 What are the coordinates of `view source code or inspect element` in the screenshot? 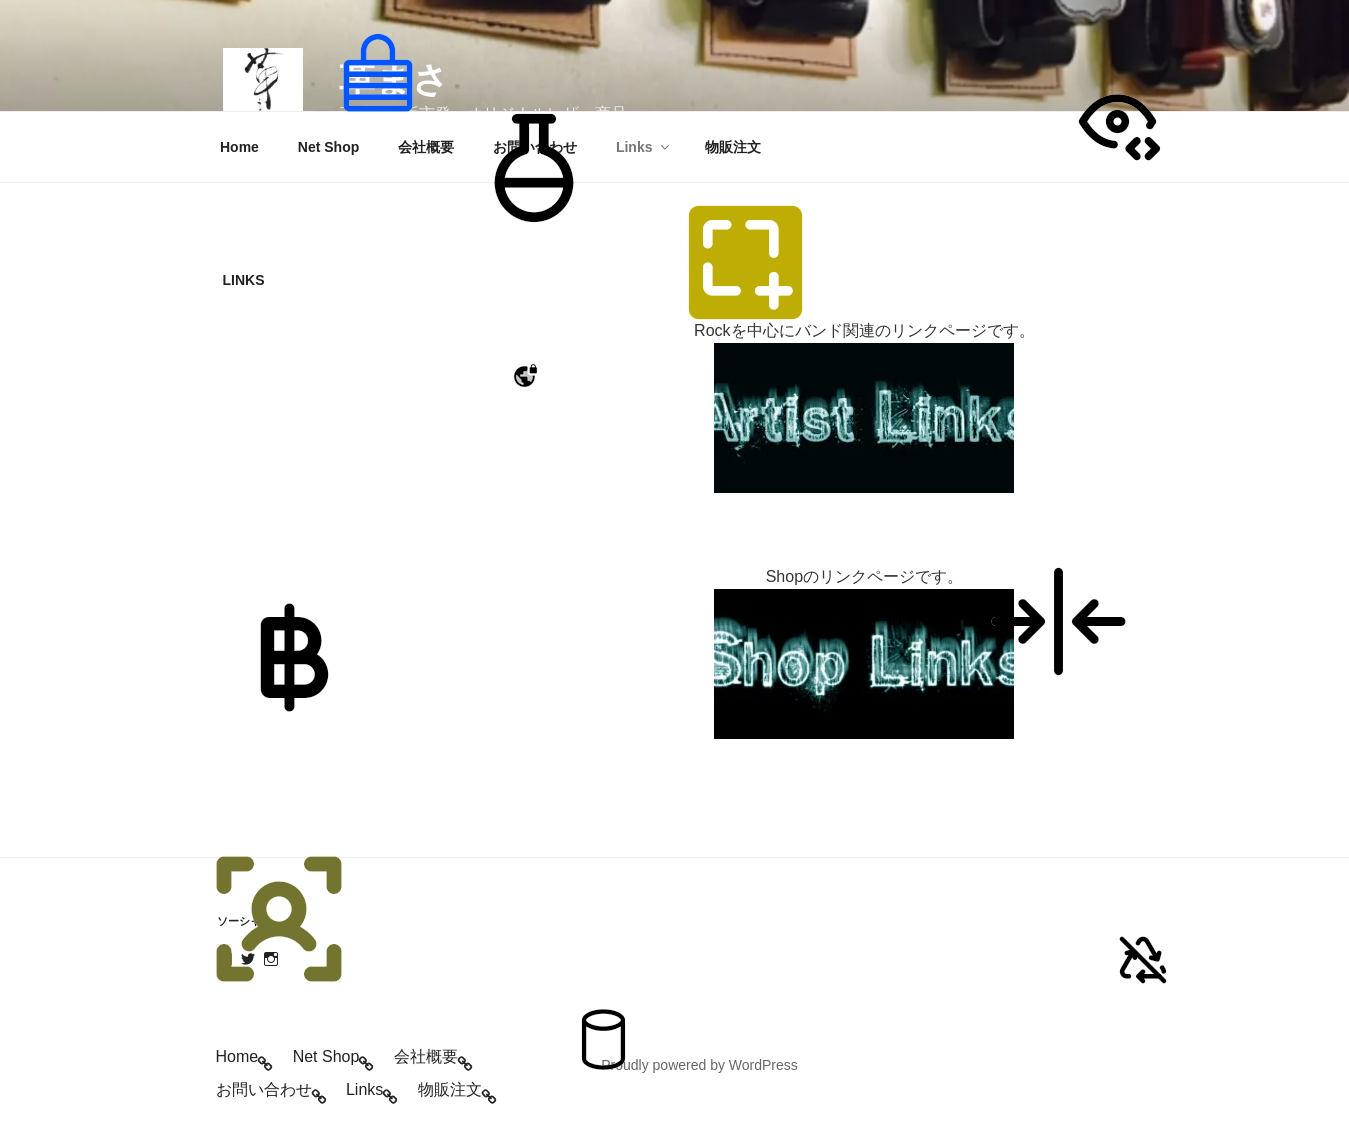 It's located at (1117, 121).